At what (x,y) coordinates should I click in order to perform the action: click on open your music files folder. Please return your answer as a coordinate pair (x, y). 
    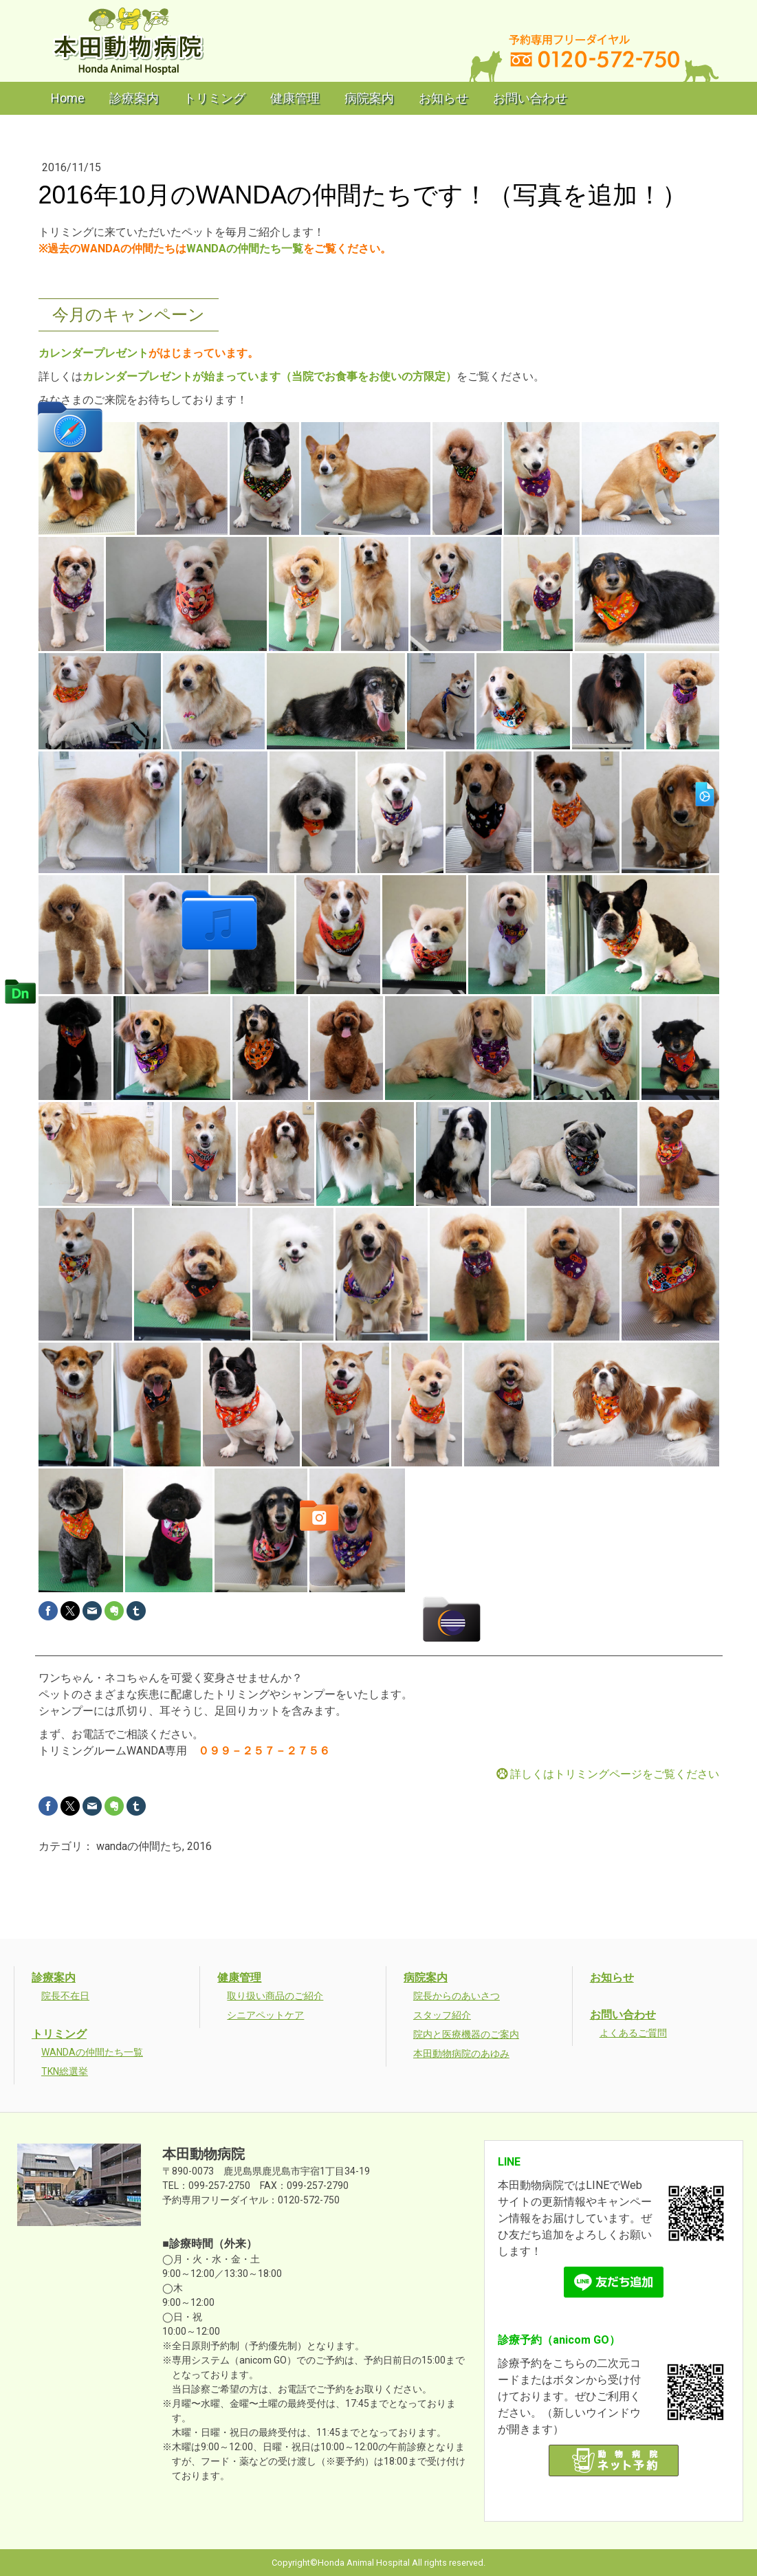
    Looking at the image, I should click on (219, 920).